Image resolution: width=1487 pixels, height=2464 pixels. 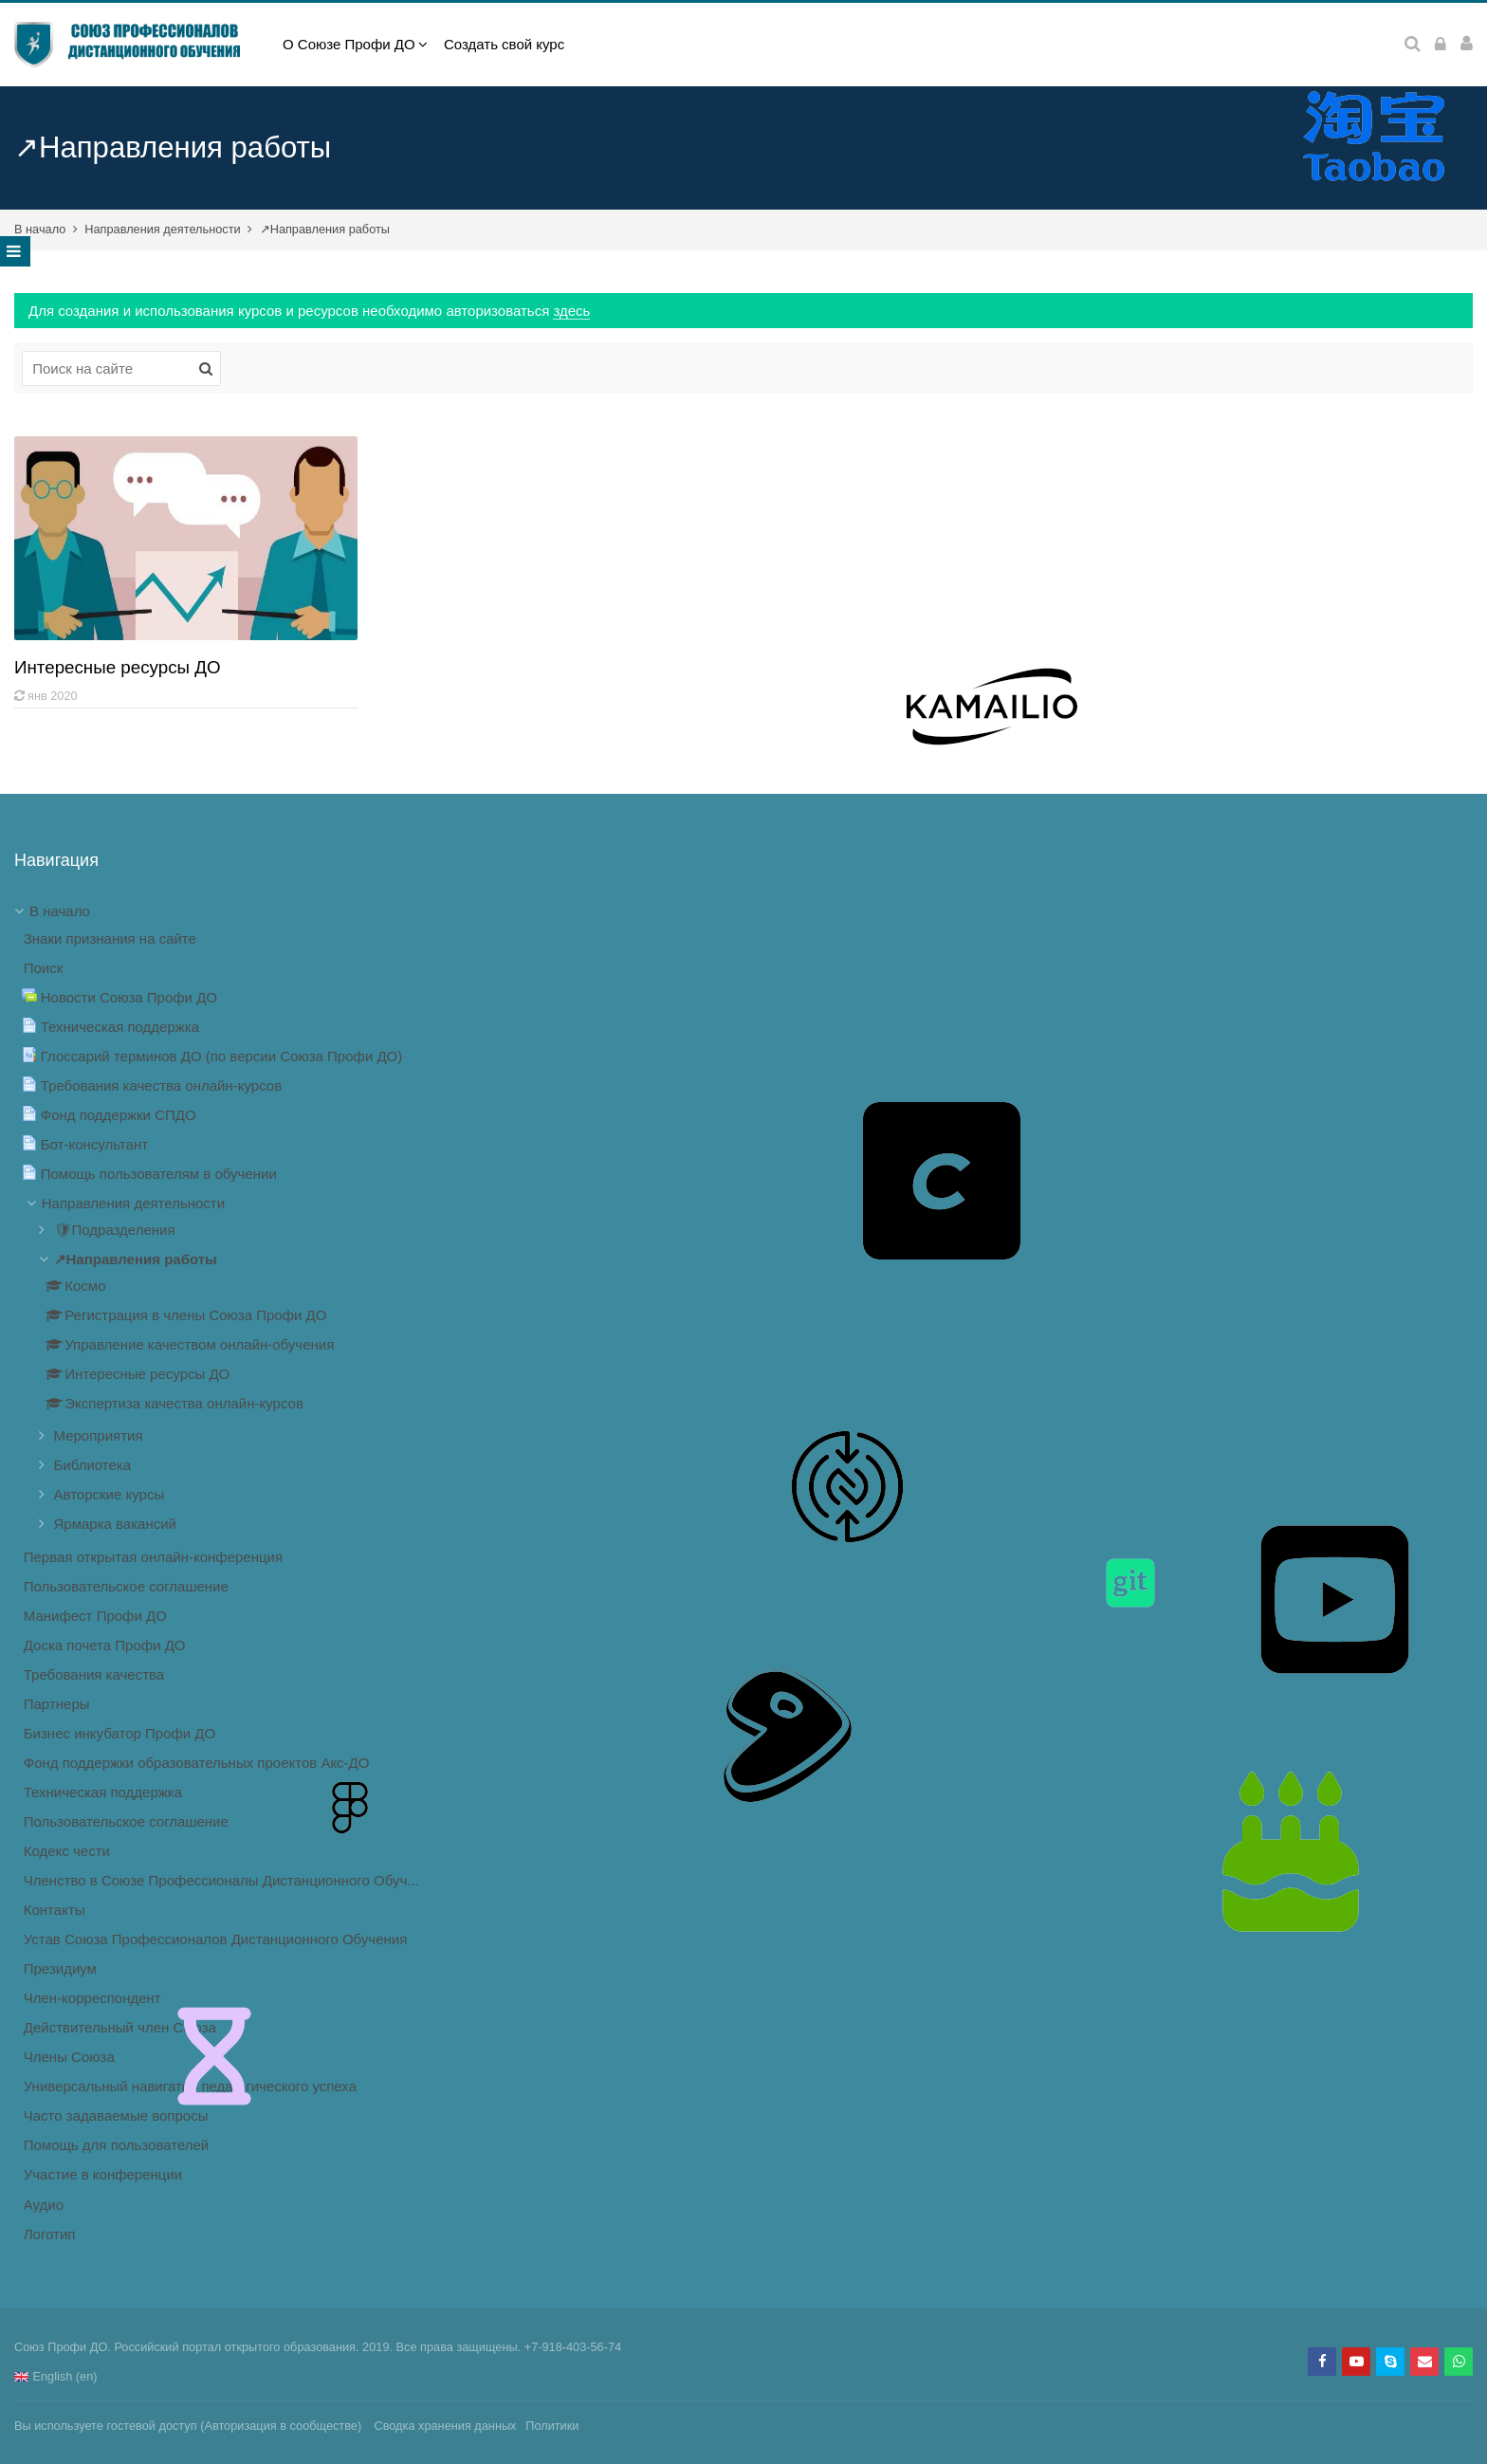 What do you see at coordinates (350, 1808) in the screenshot?
I see `open Figma design tool` at bounding box center [350, 1808].